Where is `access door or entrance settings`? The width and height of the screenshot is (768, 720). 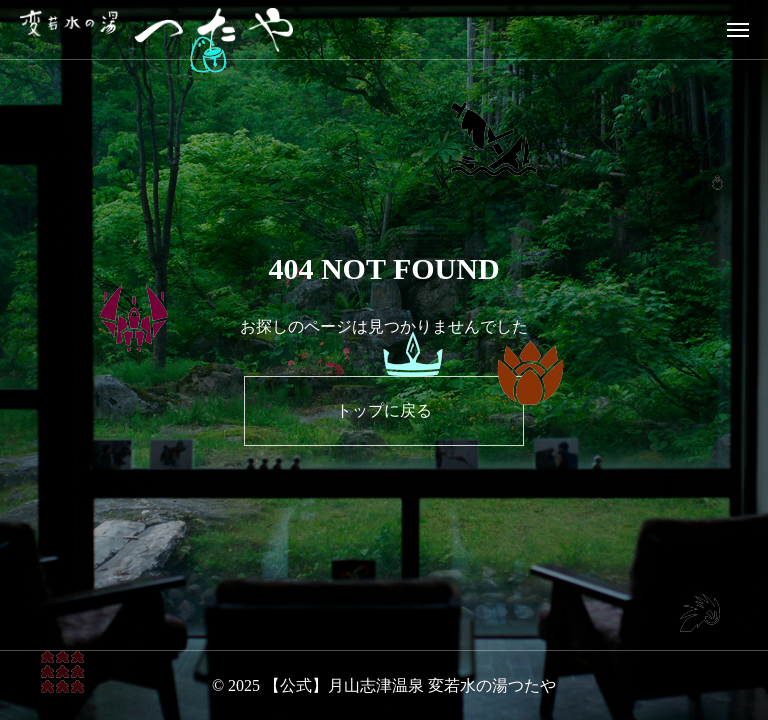
access door or entrance settings is located at coordinates (717, 182).